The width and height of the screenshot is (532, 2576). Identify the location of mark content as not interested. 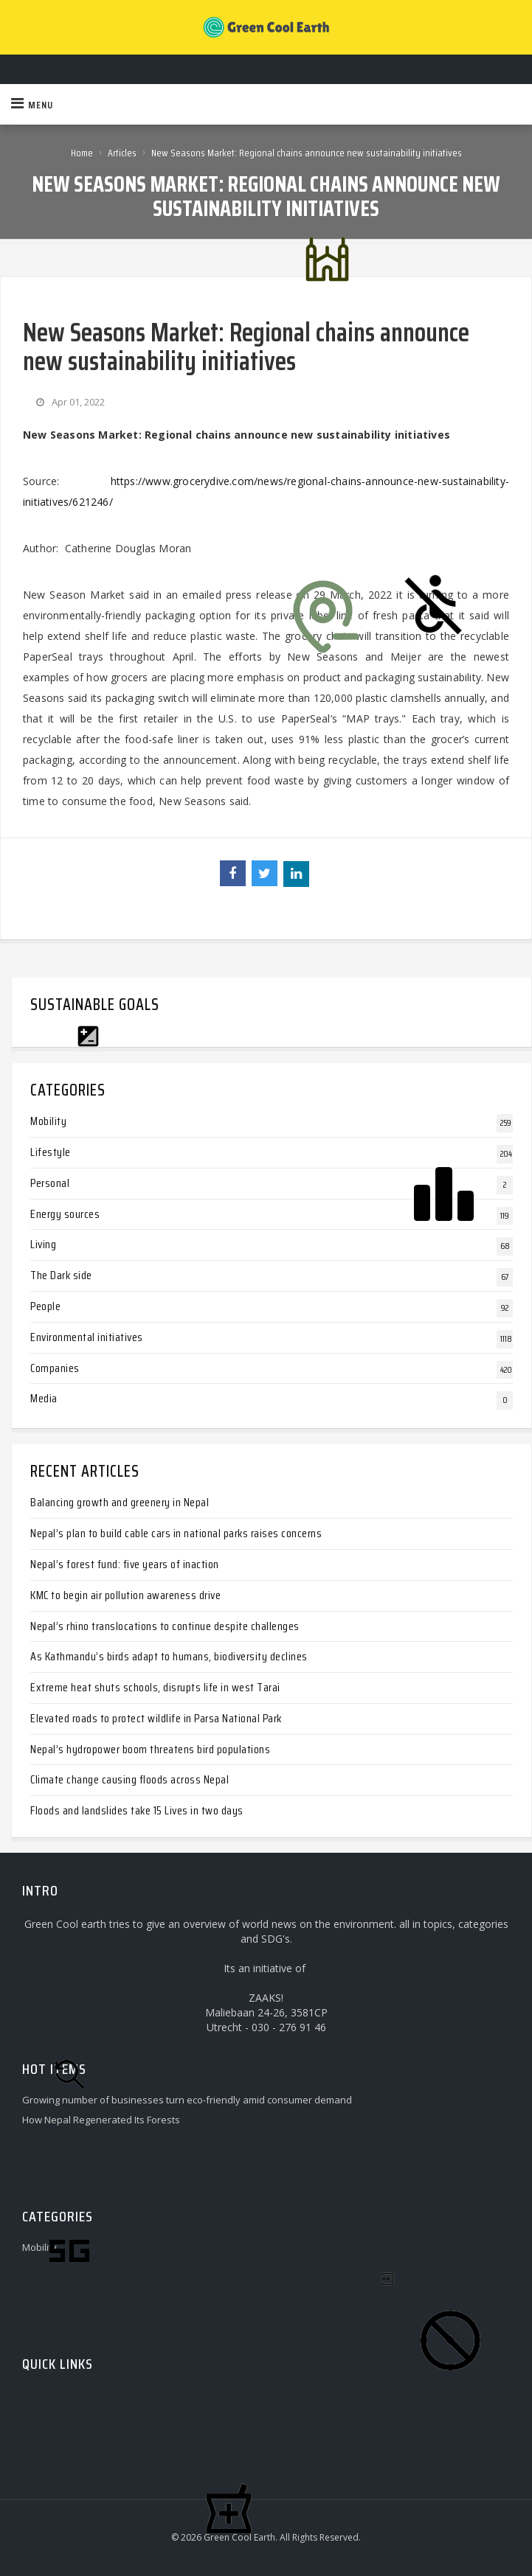
(450, 2340).